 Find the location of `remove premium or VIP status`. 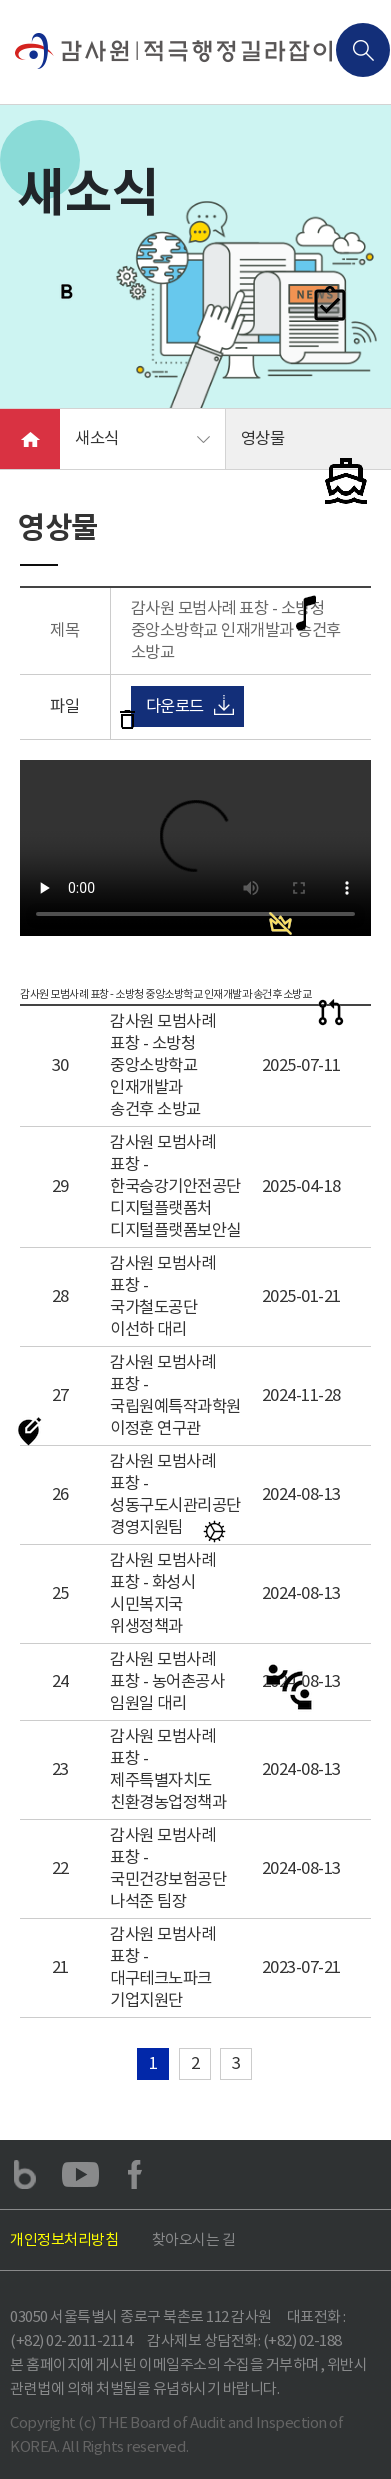

remove premium or VIP status is located at coordinates (280, 923).